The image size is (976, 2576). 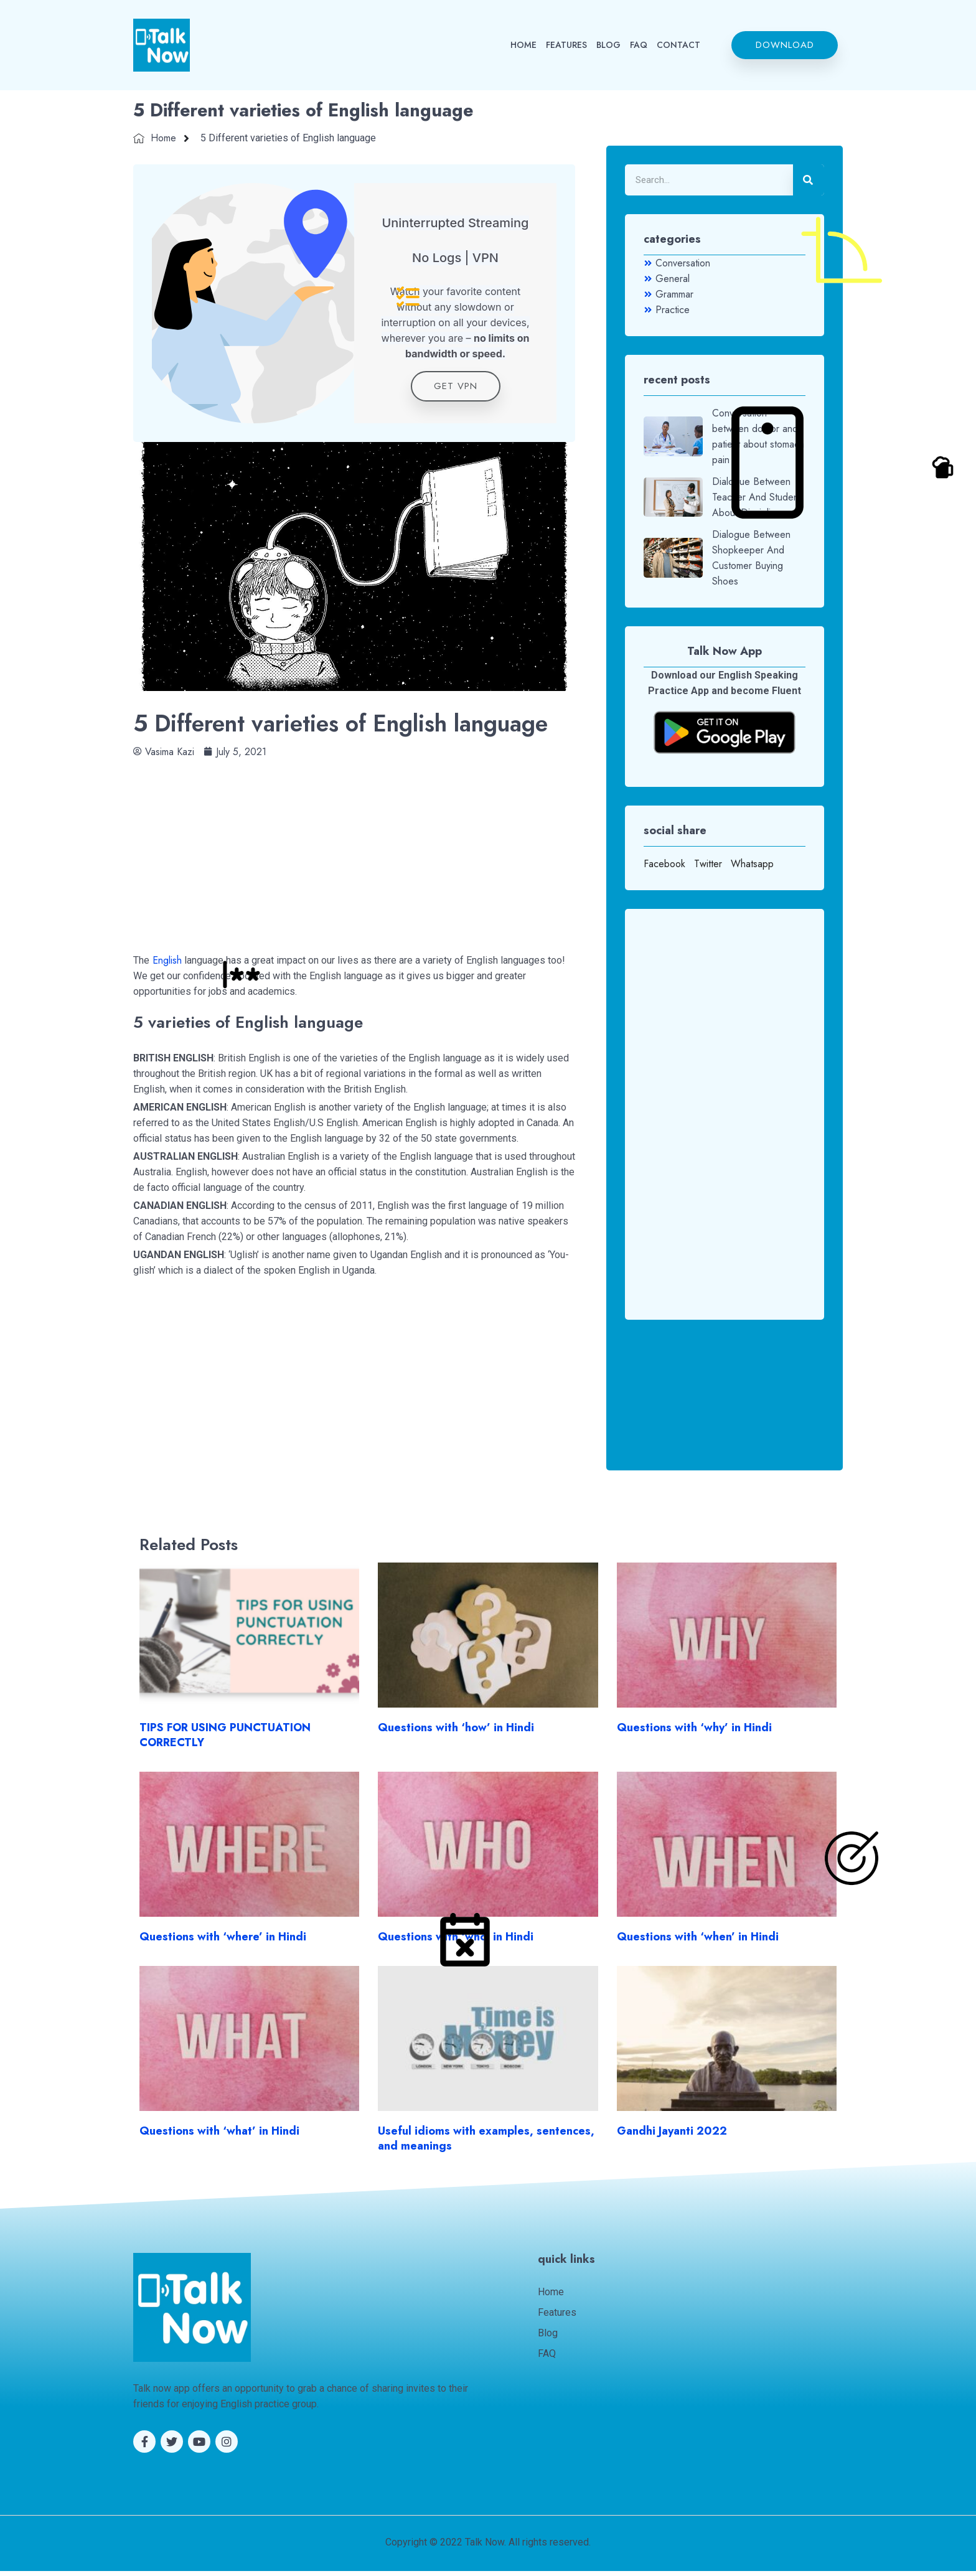 I want to click on view completed tasks, so click(x=408, y=297).